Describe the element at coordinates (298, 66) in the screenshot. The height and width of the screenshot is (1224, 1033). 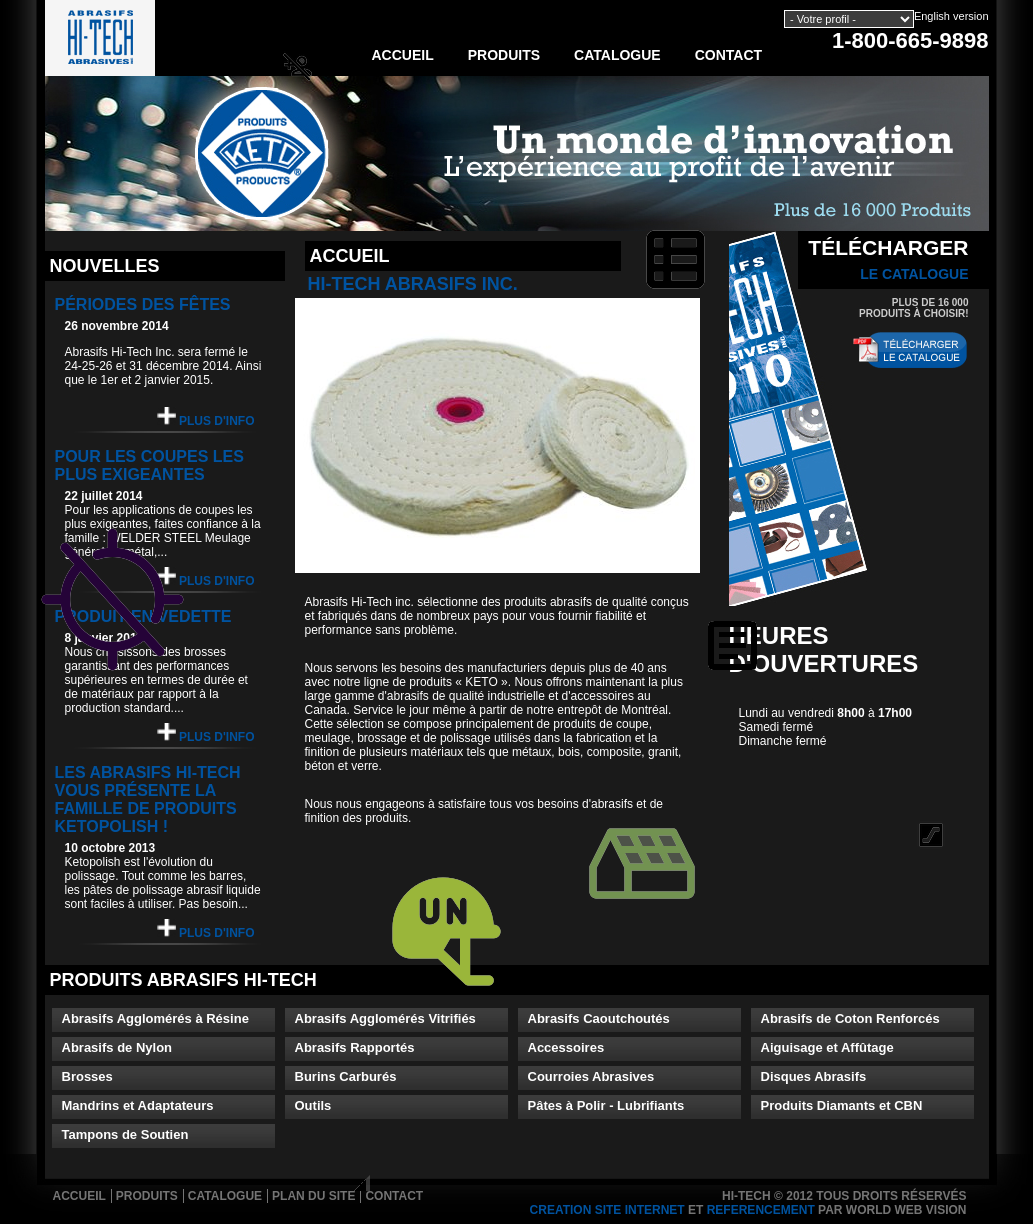
I see `indicates adding contacts is disabled` at that location.